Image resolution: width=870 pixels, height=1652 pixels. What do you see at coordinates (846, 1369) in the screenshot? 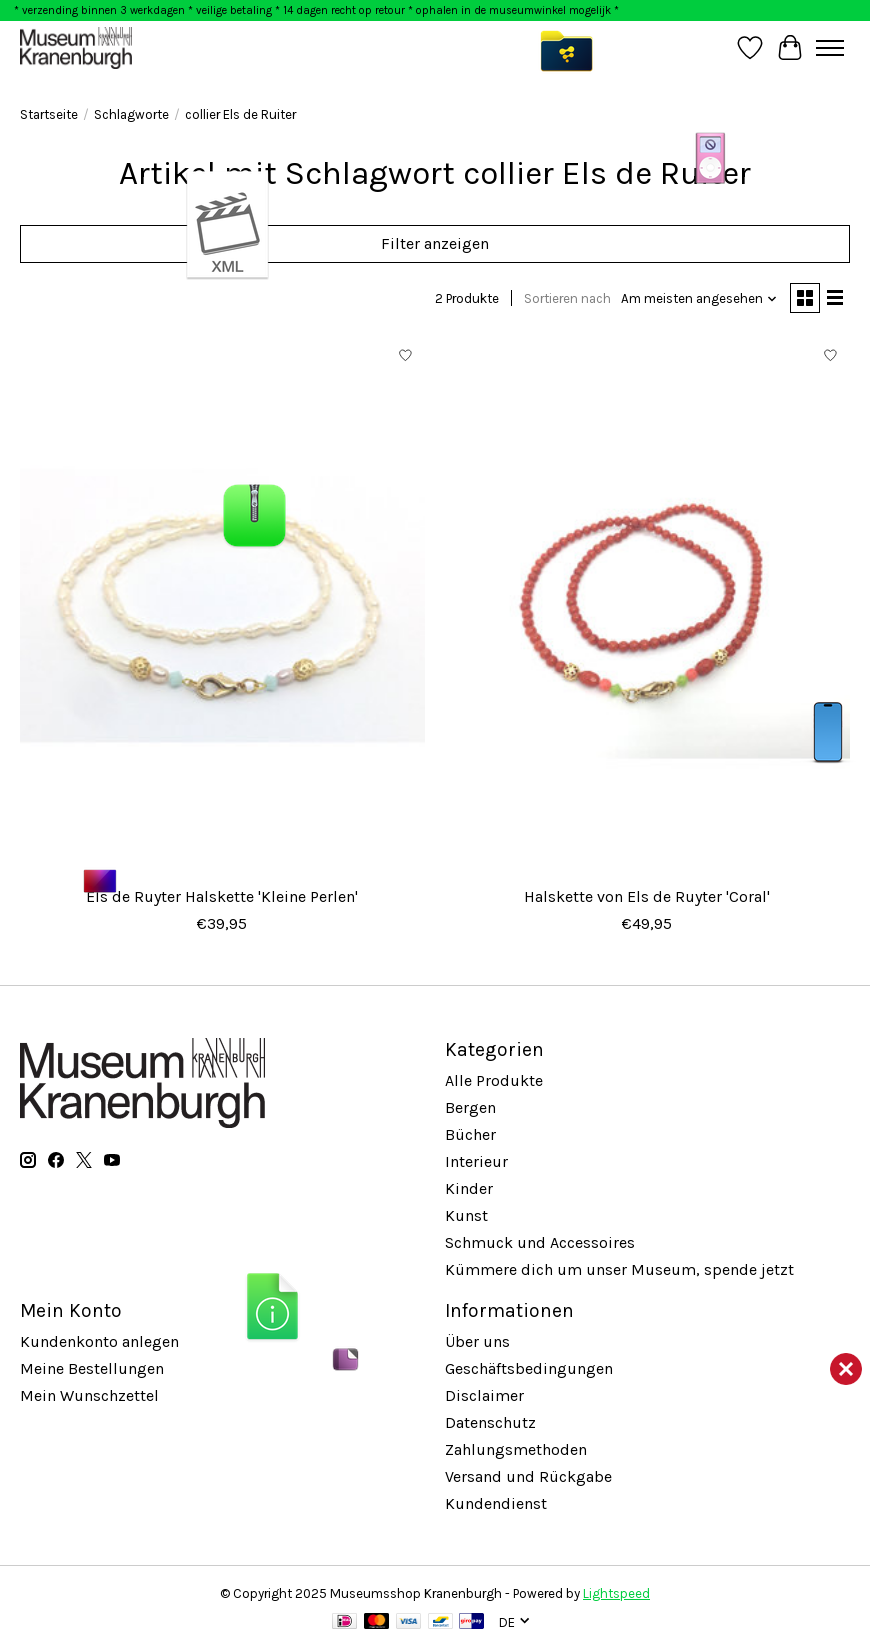
I see `close the current window or dialog` at bounding box center [846, 1369].